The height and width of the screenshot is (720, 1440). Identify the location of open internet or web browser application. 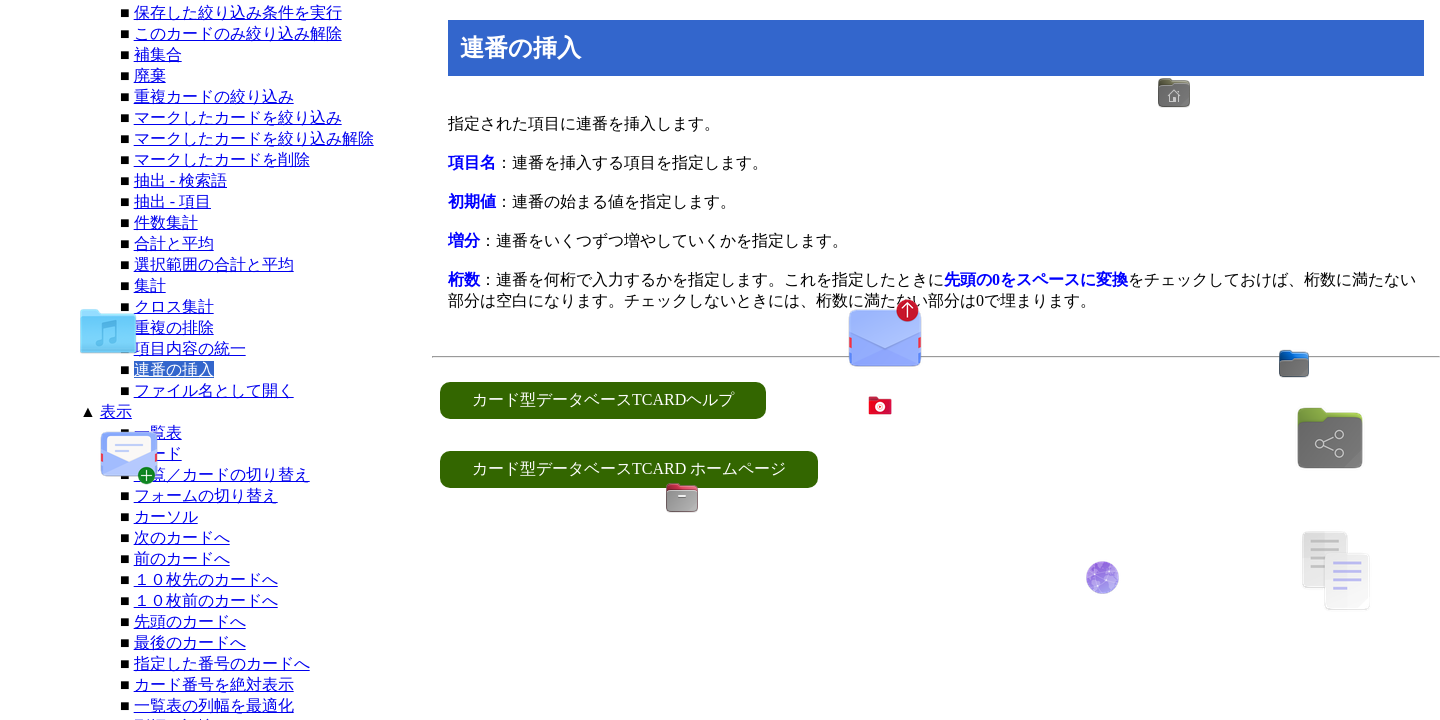
(1102, 577).